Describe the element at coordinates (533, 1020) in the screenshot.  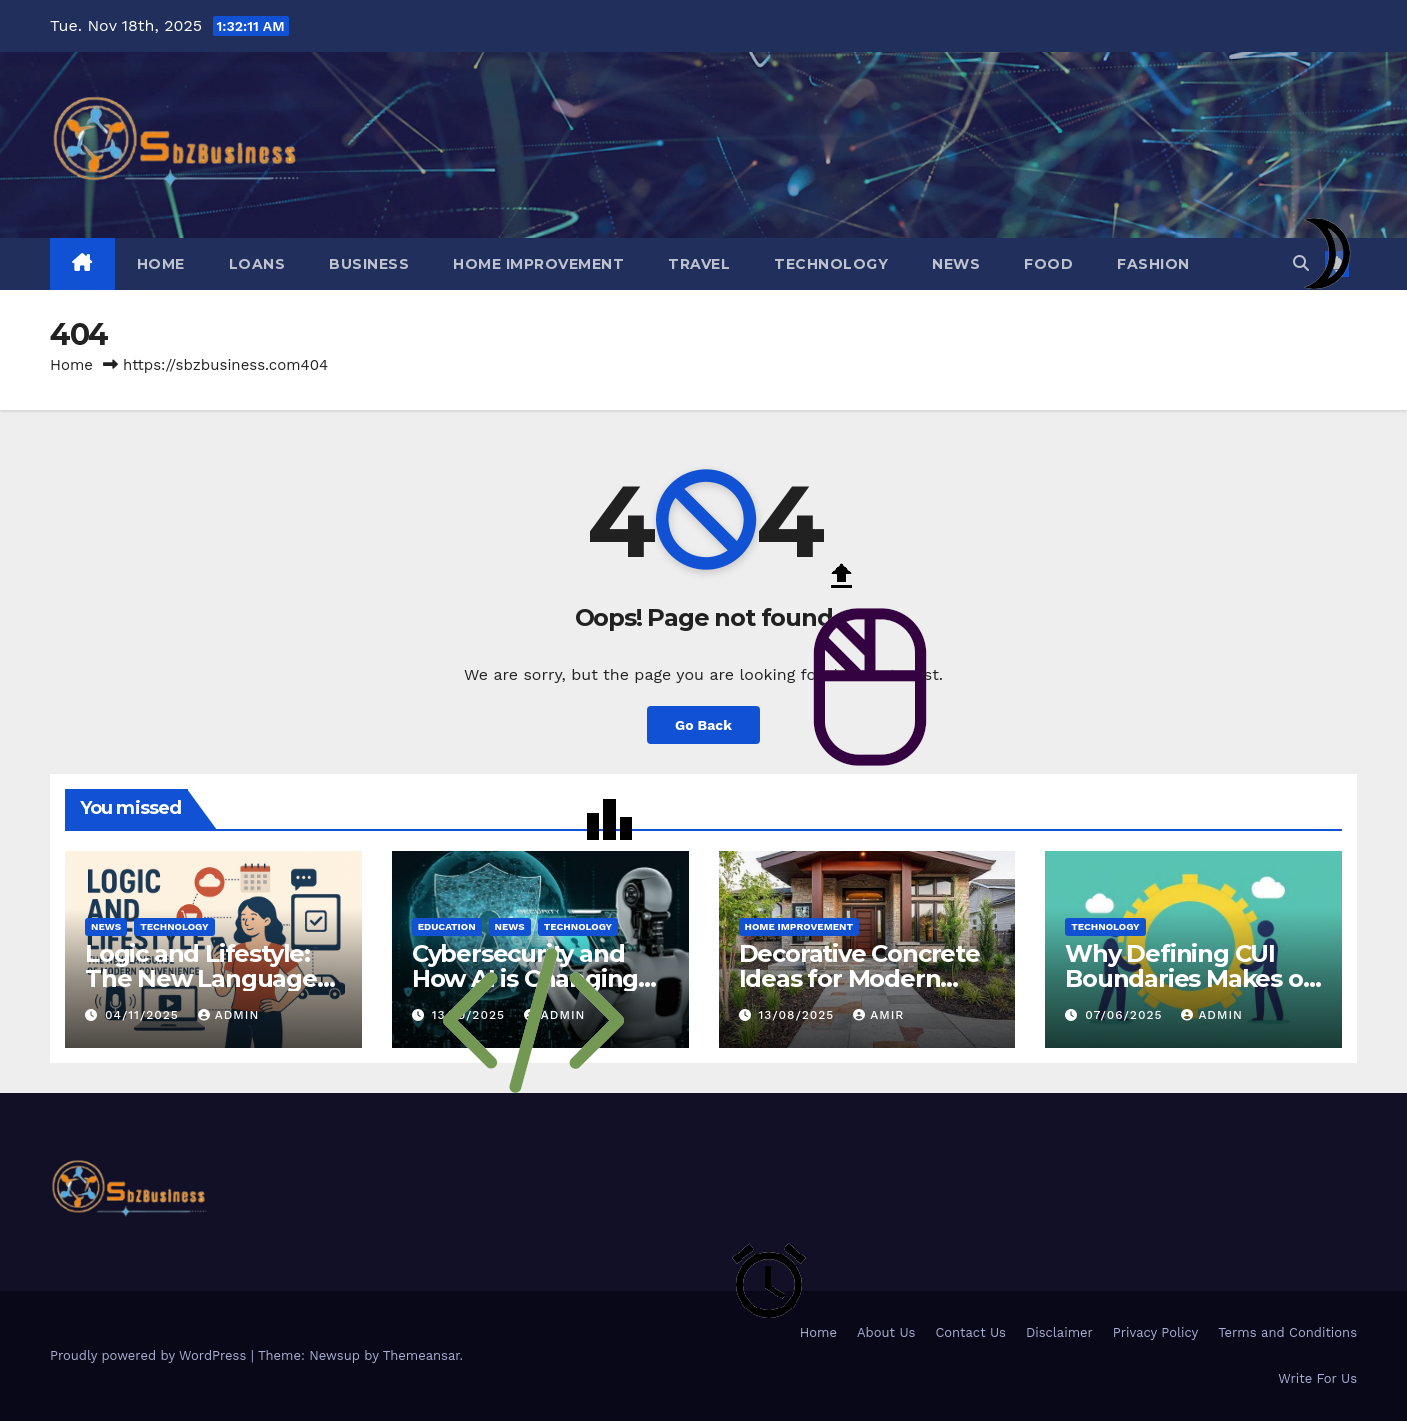
I see `view or edit source code` at that location.